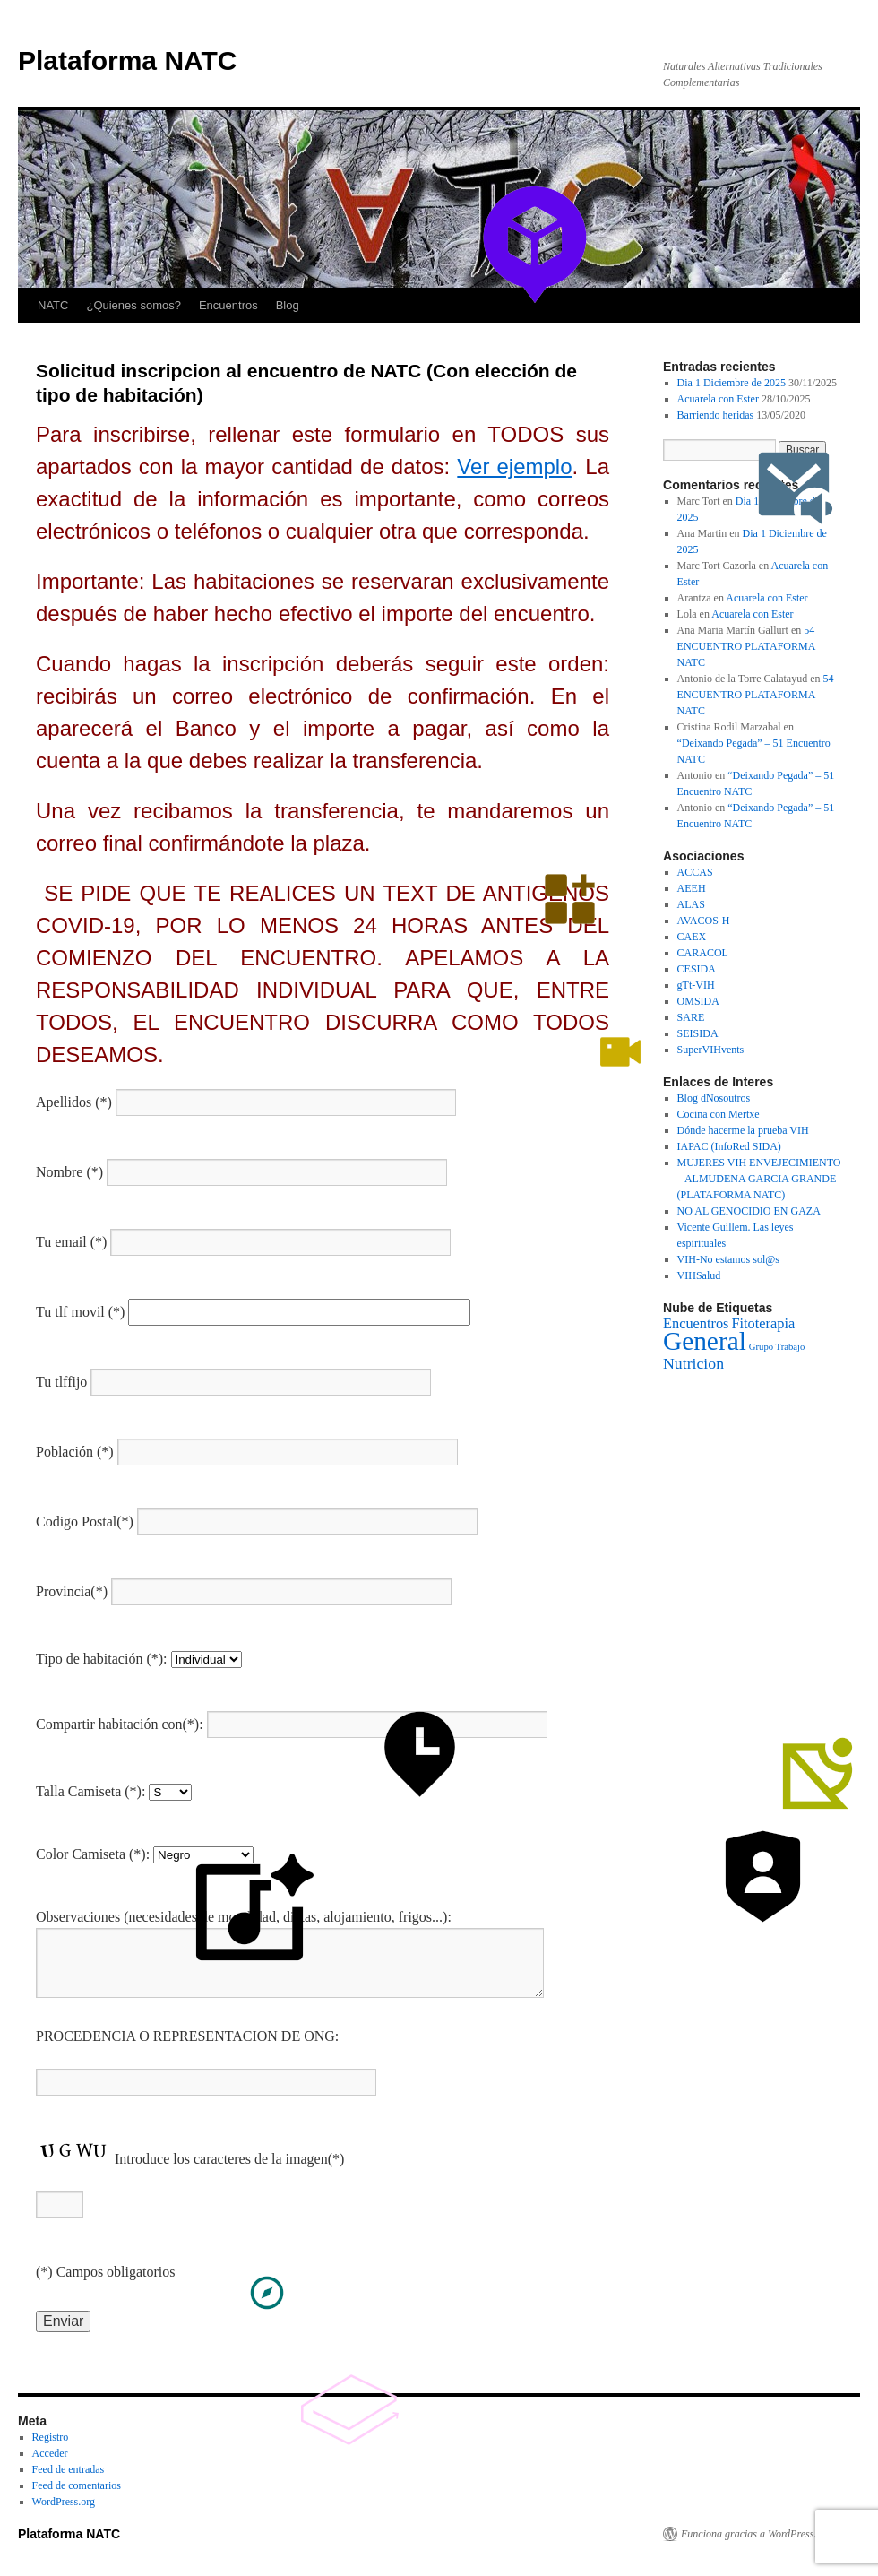 This screenshot has height=2576, width=878. What do you see at coordinates (535, 245) in the screenshot?
I see `open the AfterShip package tracking app` at bounding box center [535, 245].